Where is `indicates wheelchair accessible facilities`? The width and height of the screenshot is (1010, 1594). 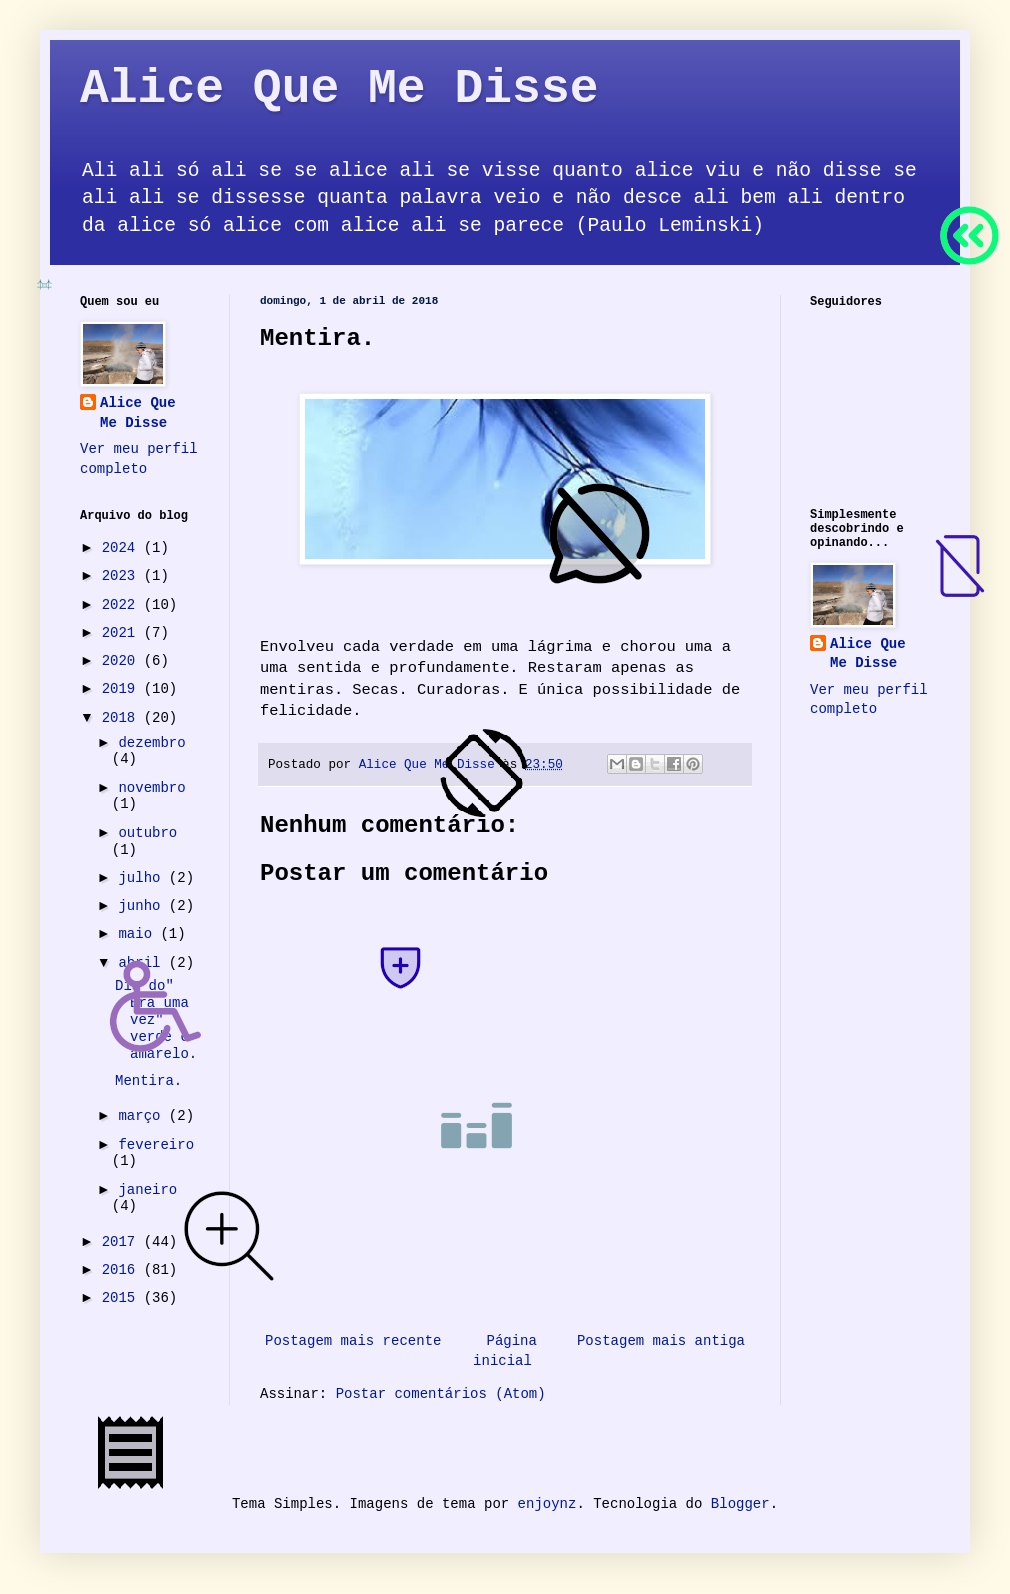
indicates wheelchair accessible facilities is located at coordinates (147, 1008).